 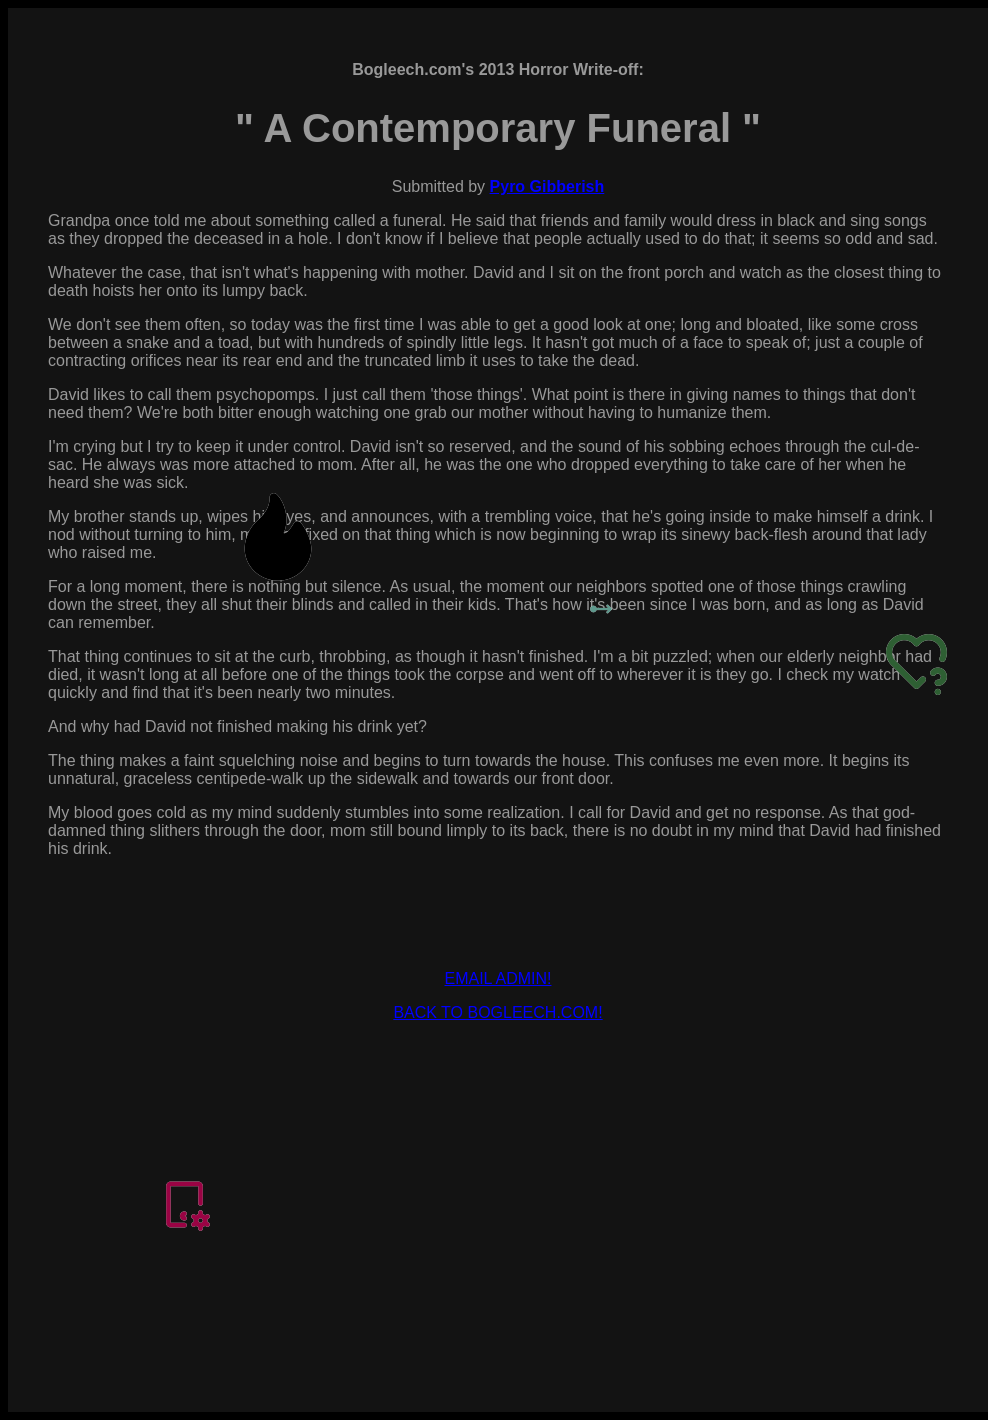 I want to click on proceed to the next step, so click(x=601, y=609).